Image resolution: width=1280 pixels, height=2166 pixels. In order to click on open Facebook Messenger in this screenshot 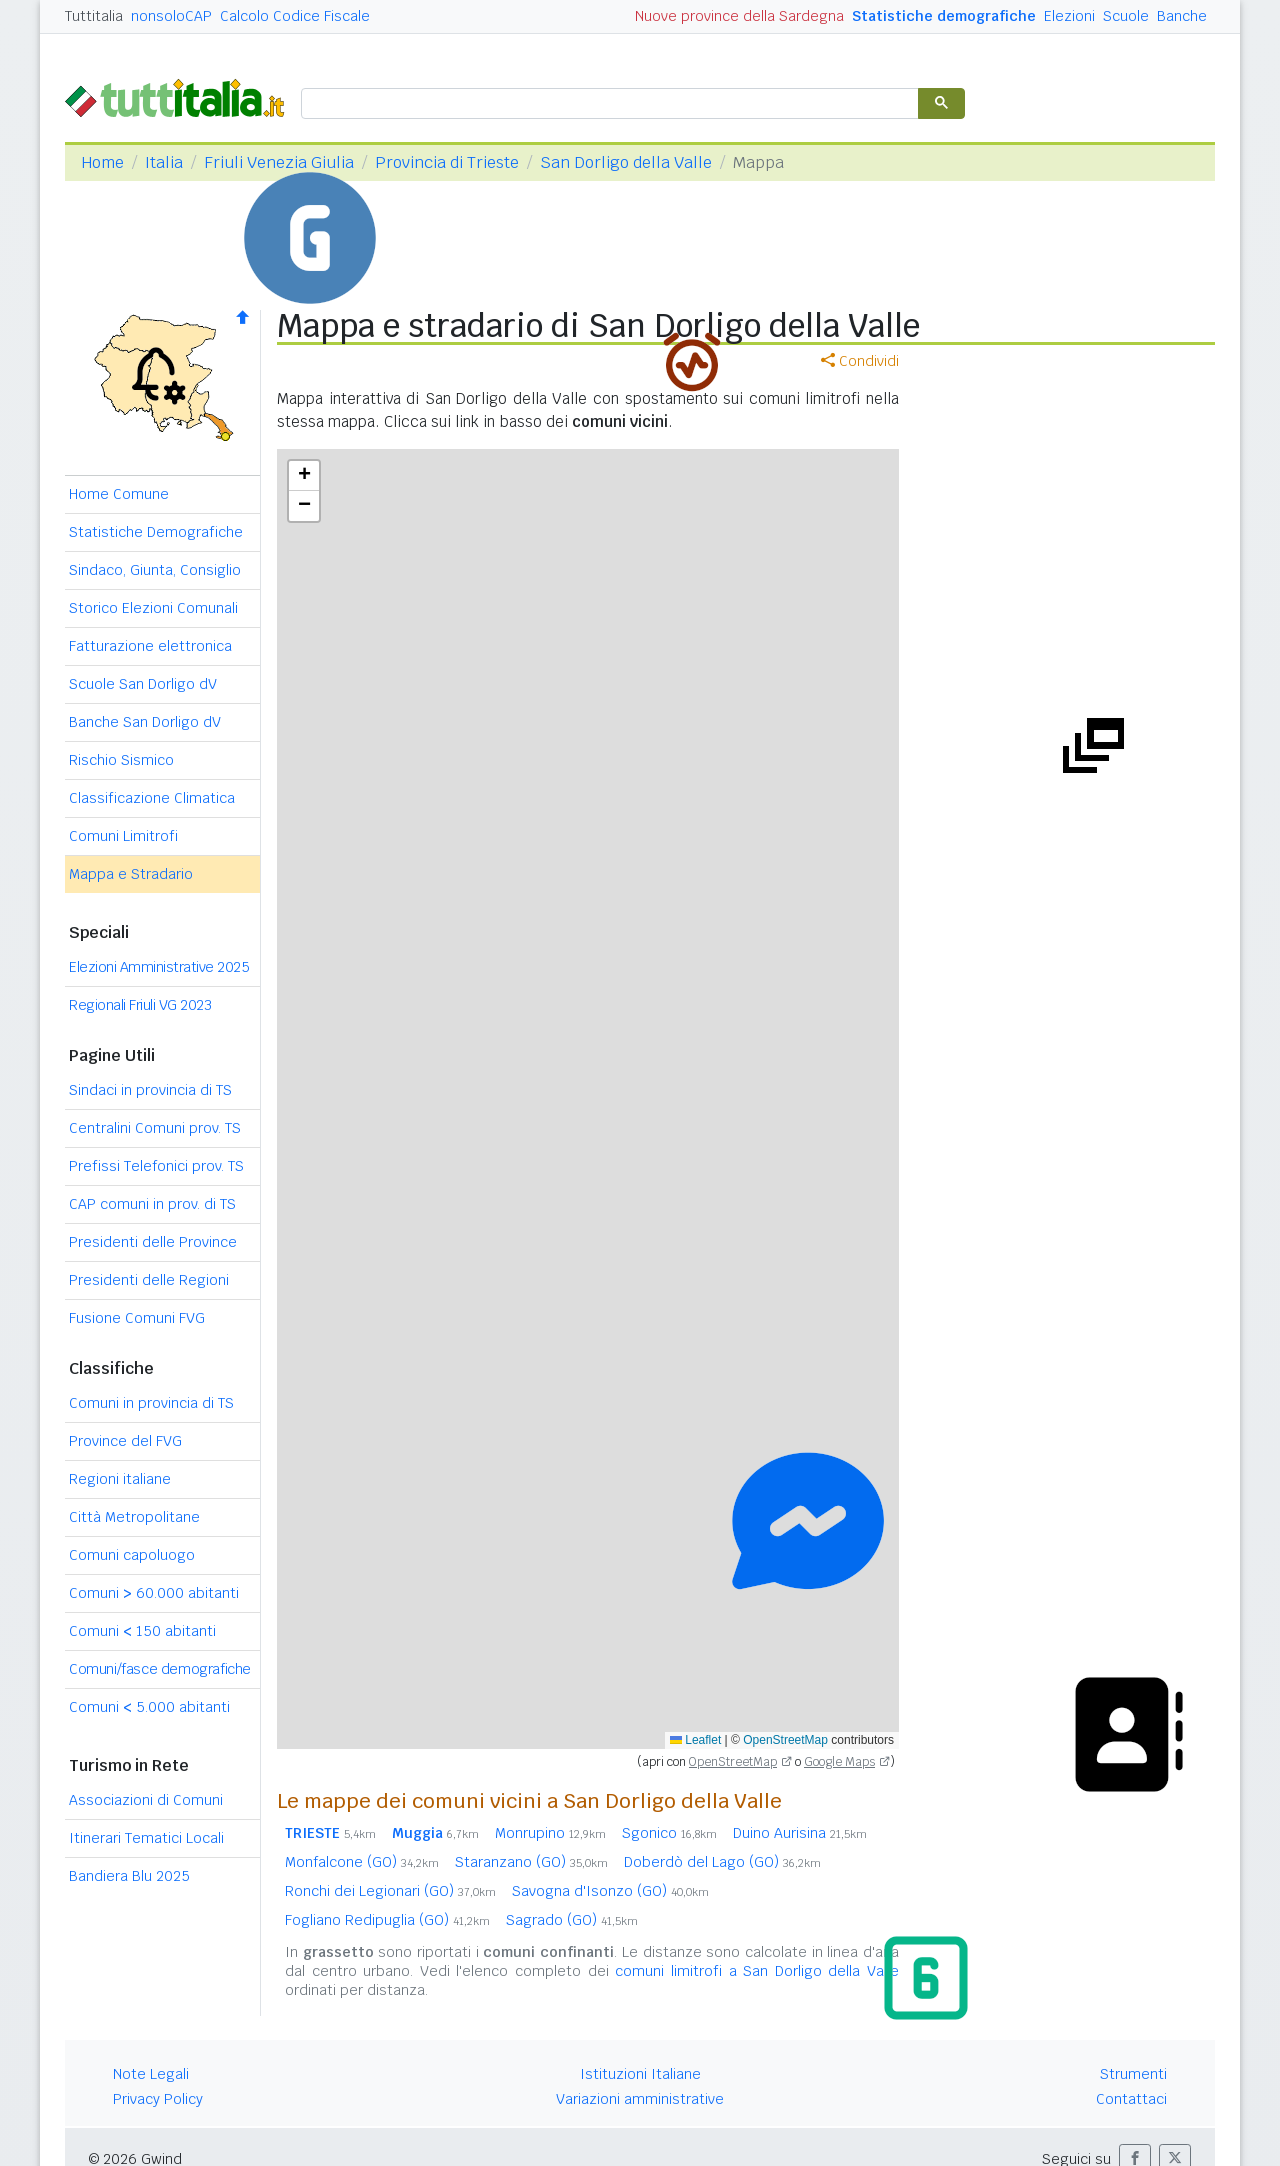, I will do `click(808, 1521)`.